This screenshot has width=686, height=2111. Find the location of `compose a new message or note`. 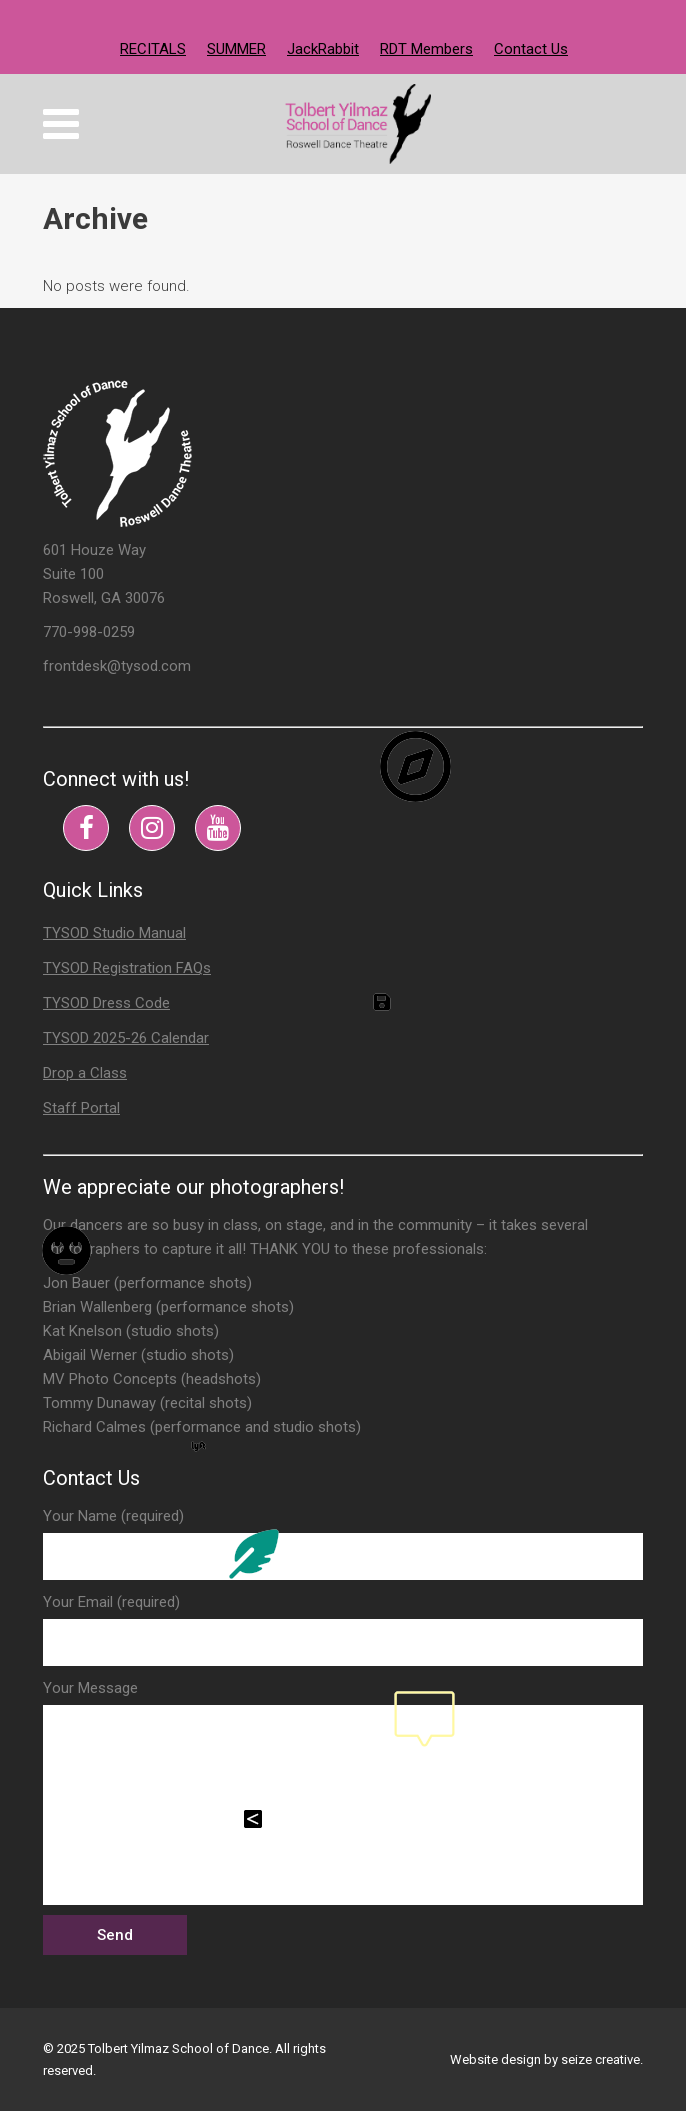

compose a new message or note is located at coordinates (253, 1554).